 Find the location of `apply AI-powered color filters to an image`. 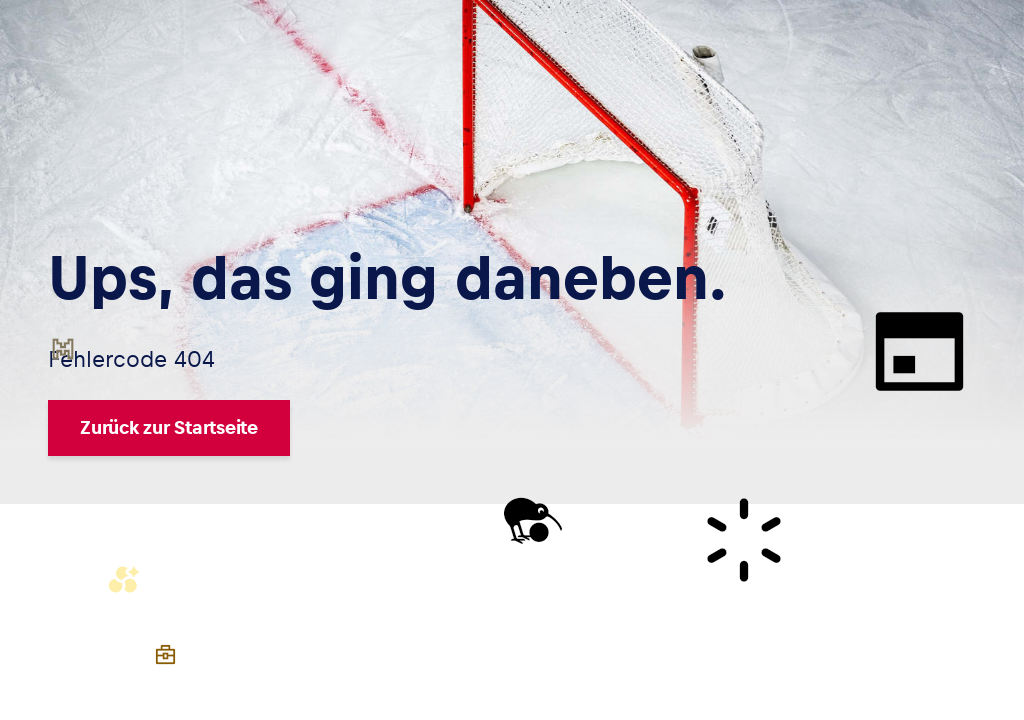

apply AI-powered color filters to an image is located at coordinates (123, 581).